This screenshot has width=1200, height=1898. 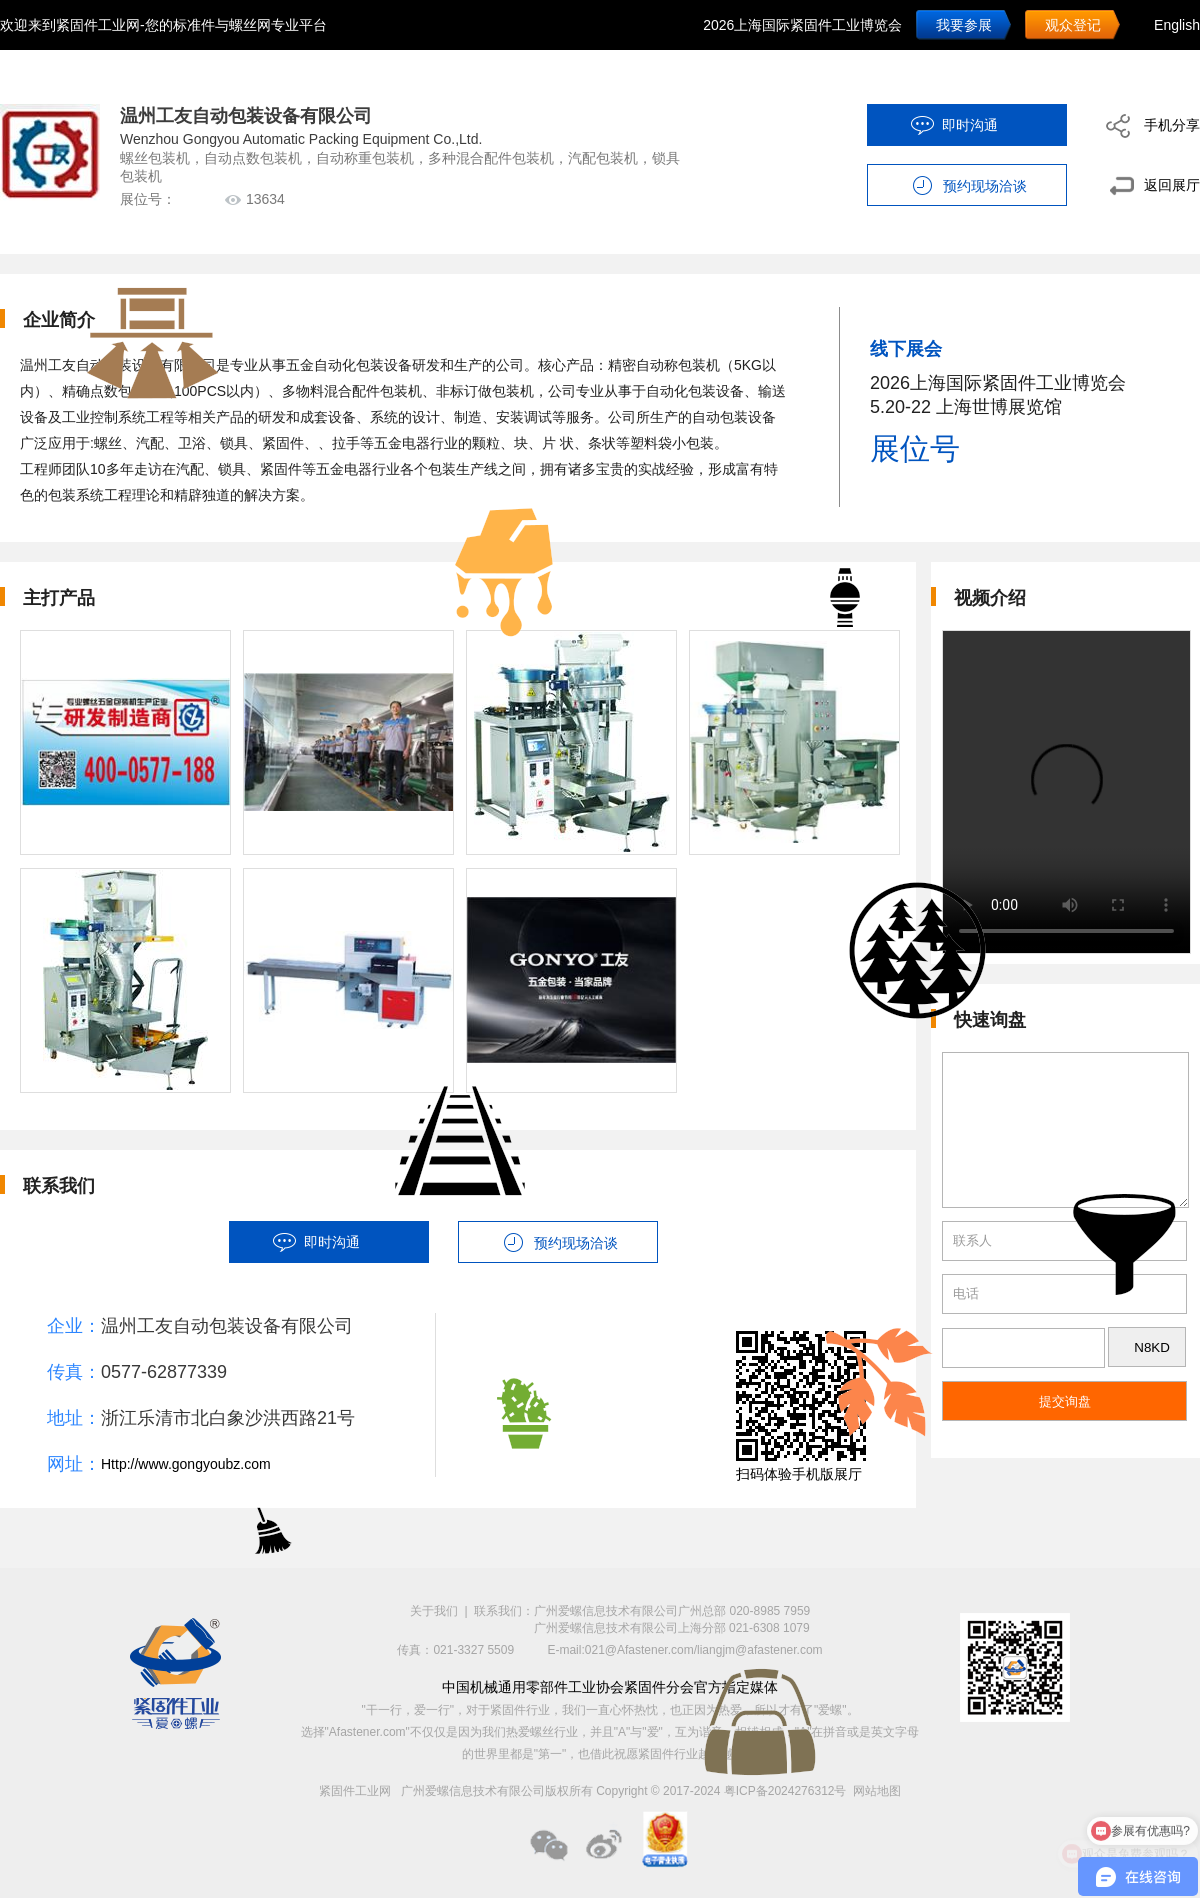 I want to click on filter or sort content, so click(x=1124, y=1244).